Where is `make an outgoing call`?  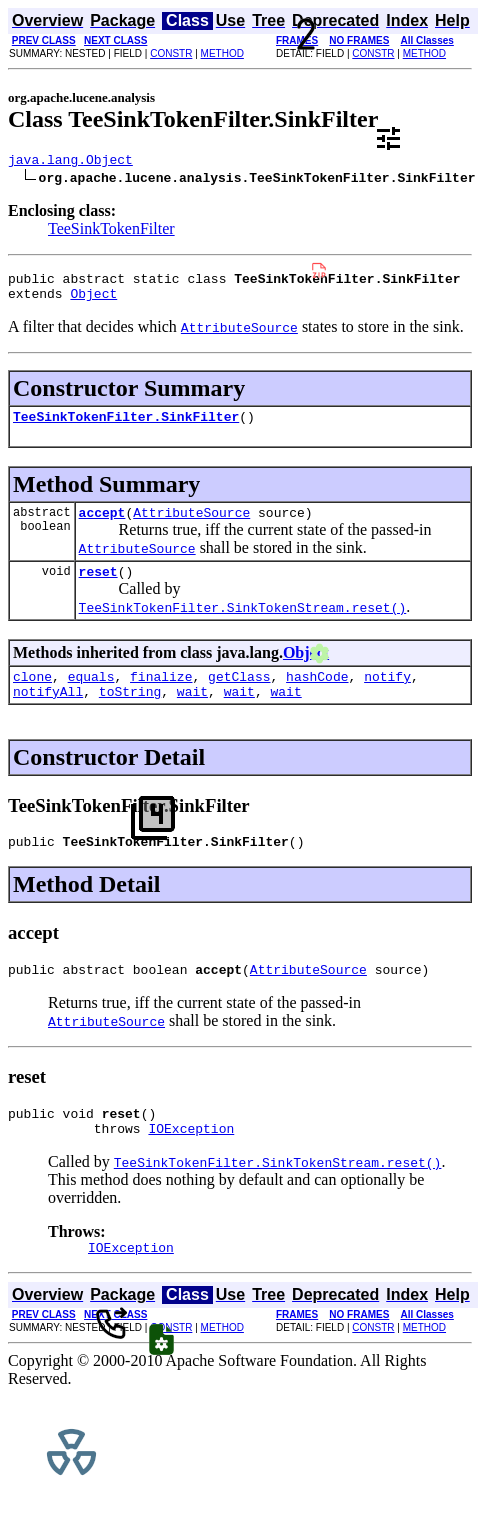 make an outgoing call is located at coordinates (111, 1323).